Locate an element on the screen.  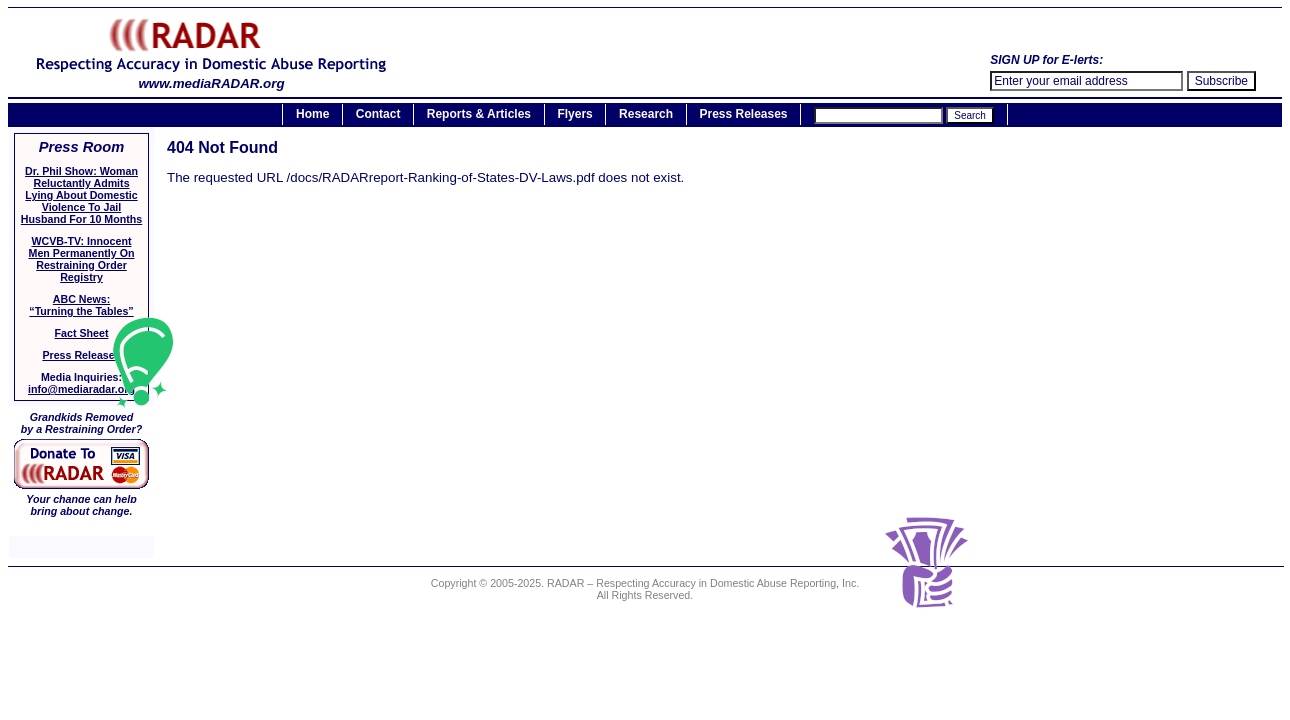
make a purchase or payment is located at coordinates (926, 562).